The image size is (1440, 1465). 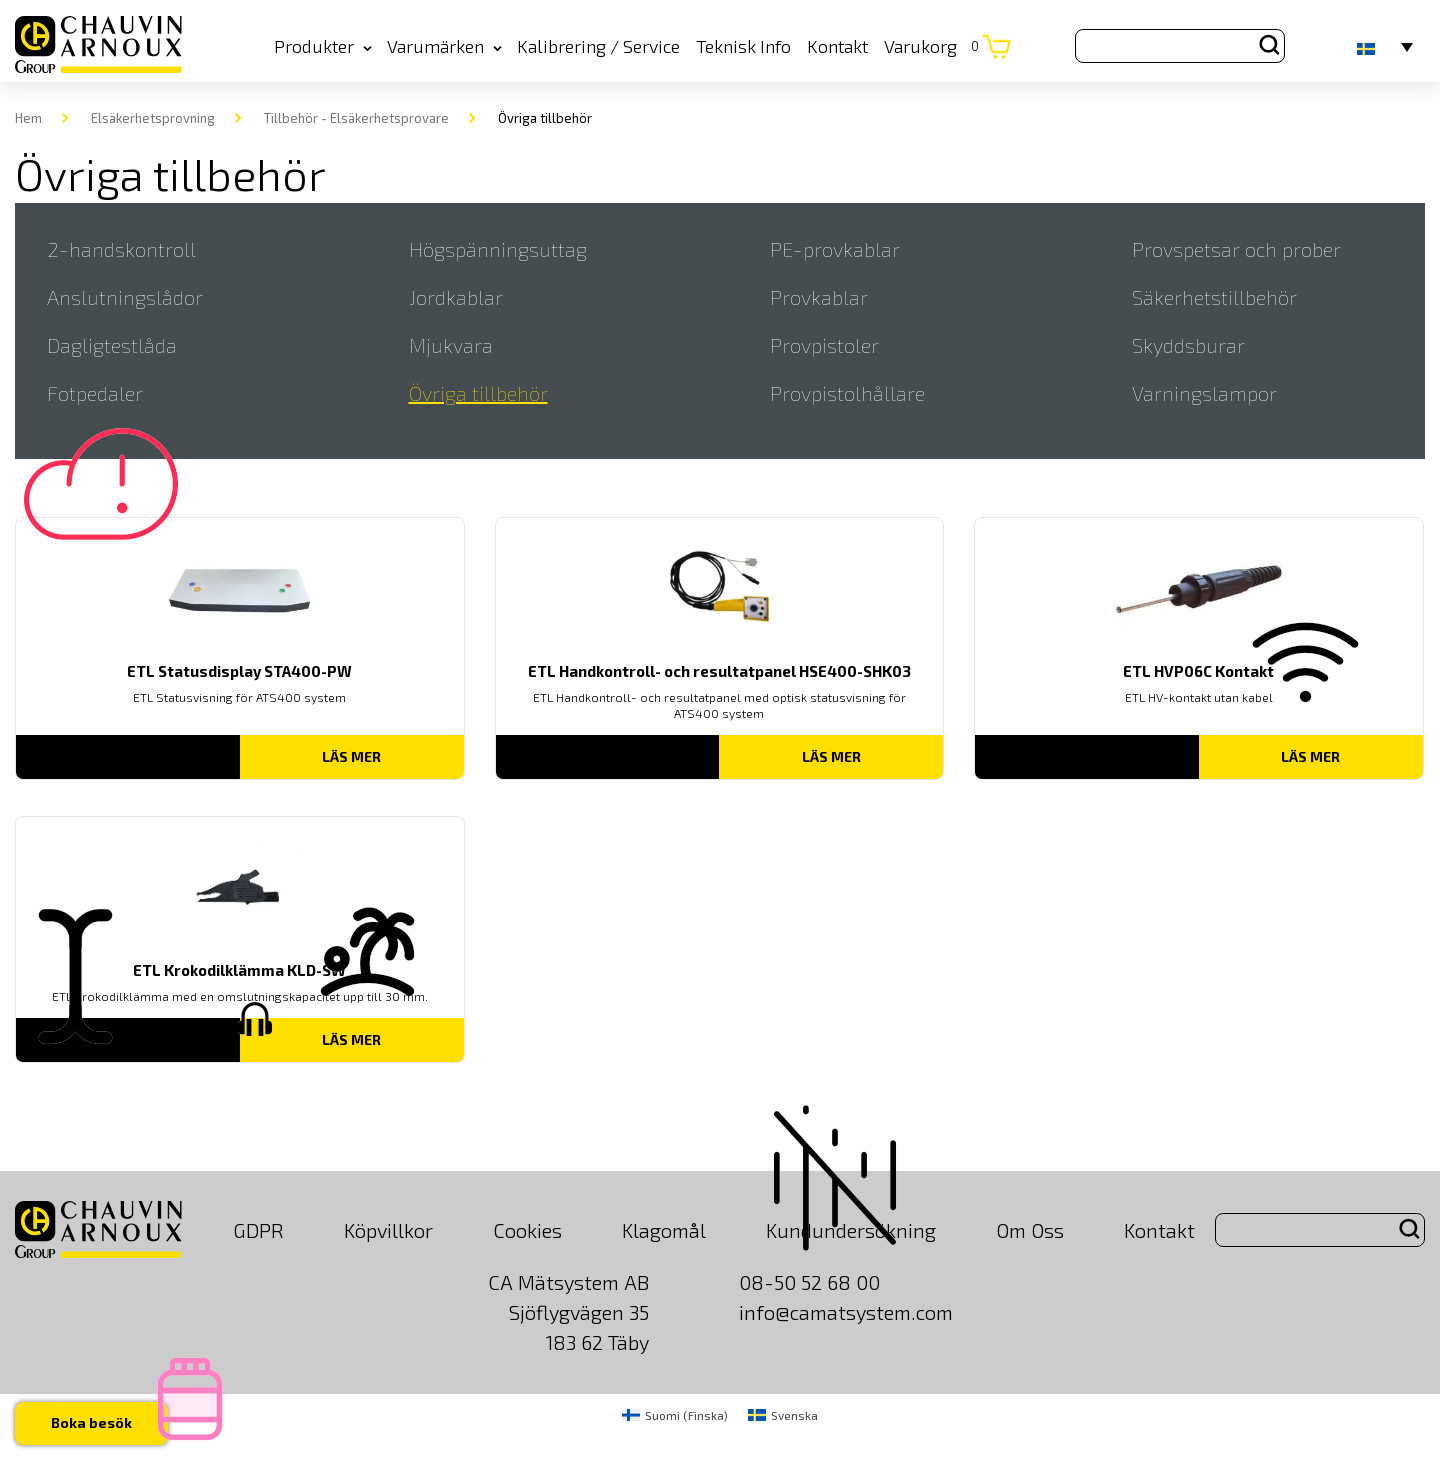 I want to click on cloud storage warning or alert, so click(x=101, y=484).